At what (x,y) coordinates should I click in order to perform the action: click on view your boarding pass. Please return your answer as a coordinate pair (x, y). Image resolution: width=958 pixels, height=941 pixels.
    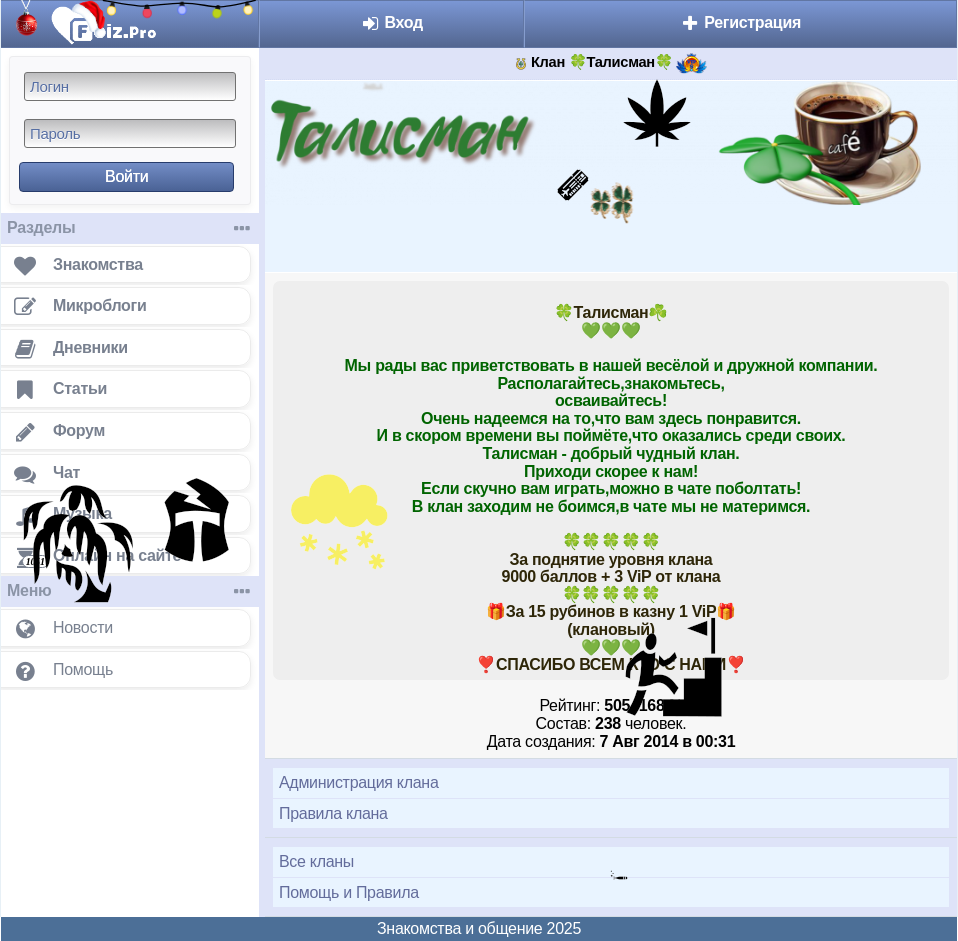
    Looking at the image, I should click on (573, 185).